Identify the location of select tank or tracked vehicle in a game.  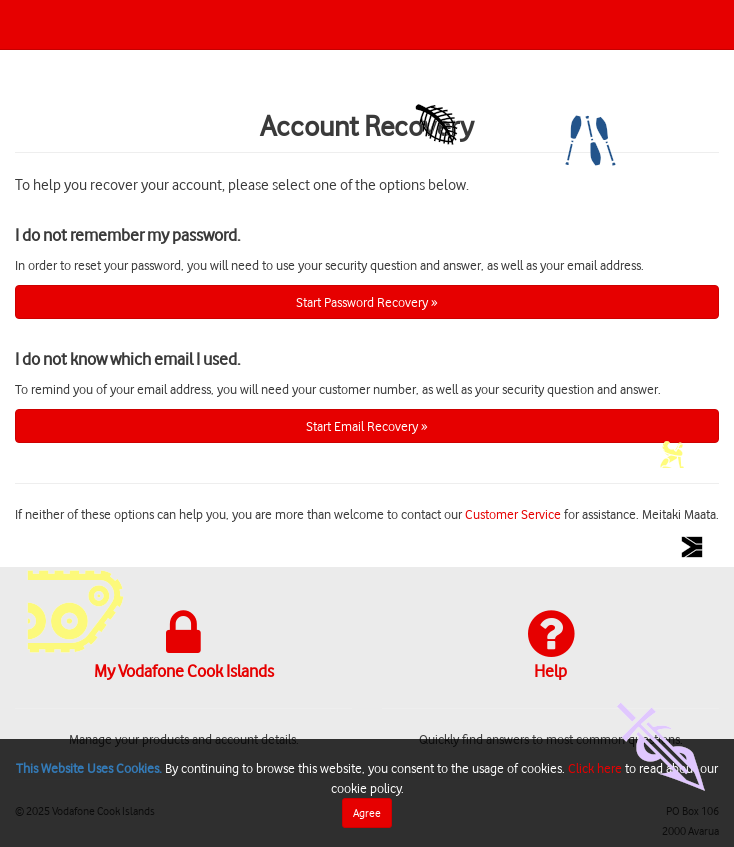
(75, 611).